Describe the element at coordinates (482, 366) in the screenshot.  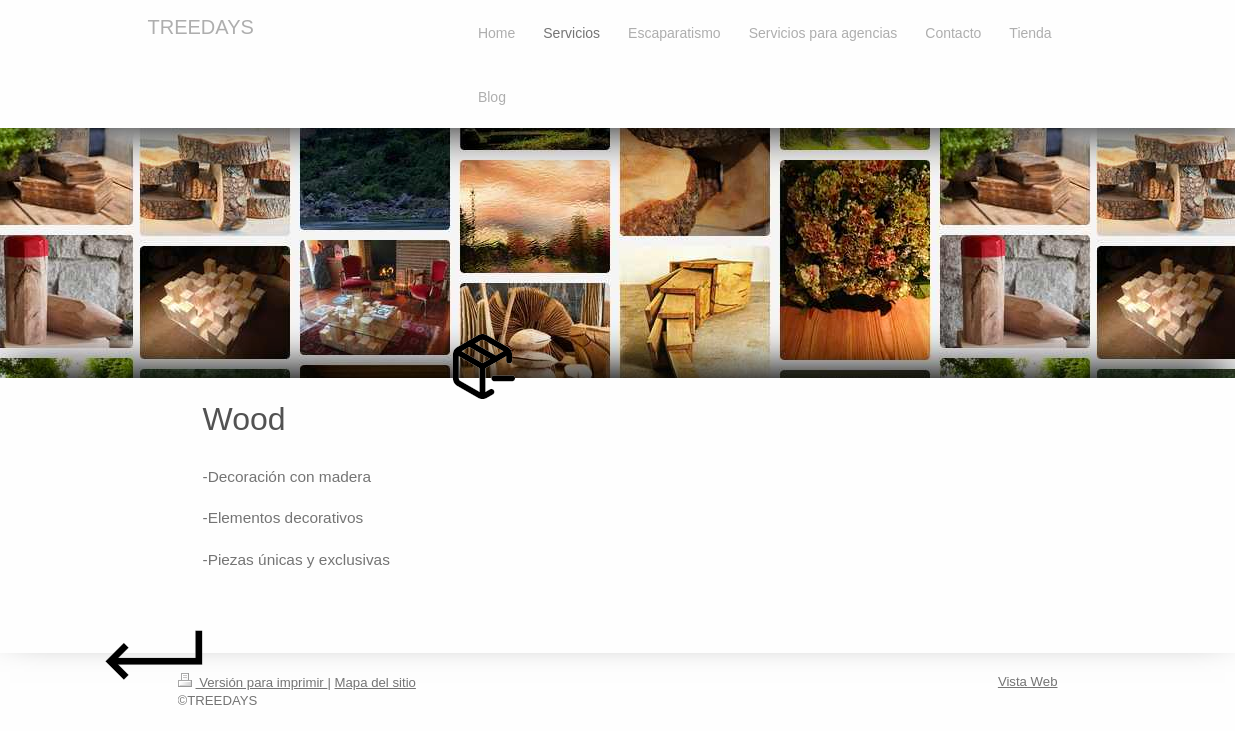
I see `remove item from package or shipment` at that location.